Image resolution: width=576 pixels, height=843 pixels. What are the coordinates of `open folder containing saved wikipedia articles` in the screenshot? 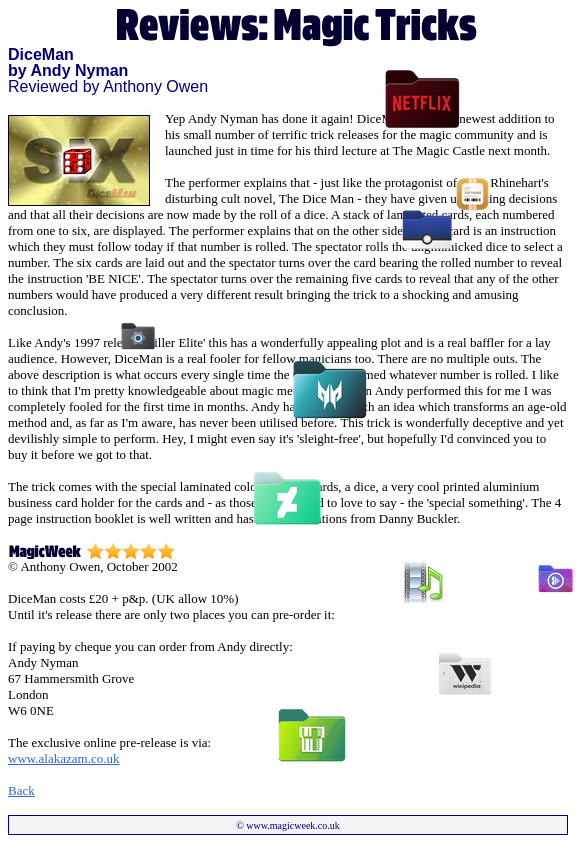 It's located at (465, 675).